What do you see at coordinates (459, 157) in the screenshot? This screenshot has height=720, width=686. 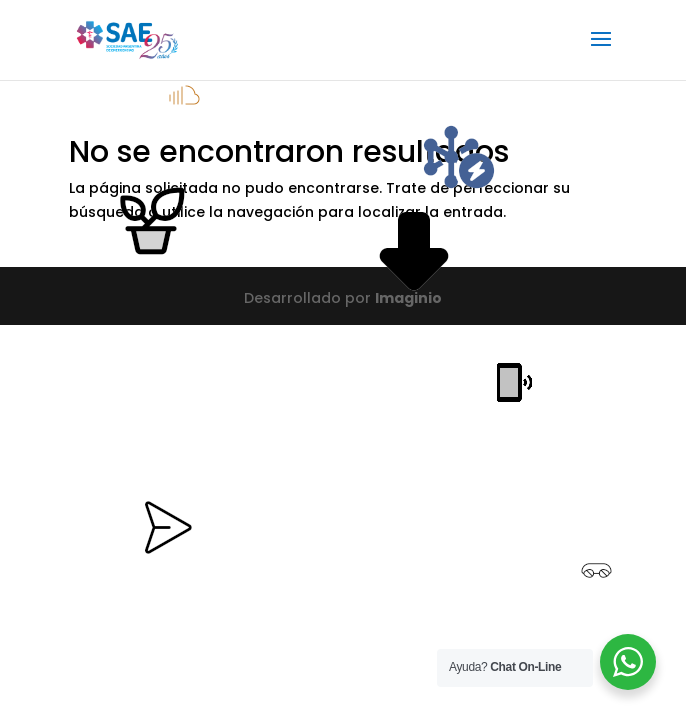 I see `access AI-powered network automation` at bounding box center [459, 157].